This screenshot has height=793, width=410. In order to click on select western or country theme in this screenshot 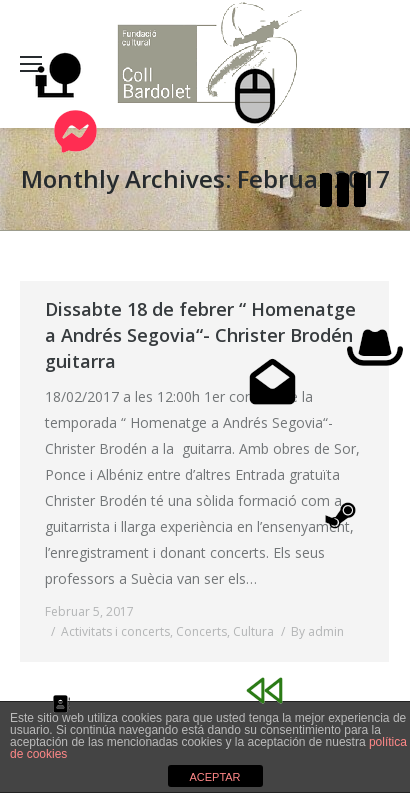, I will do `click(375, 349)`.